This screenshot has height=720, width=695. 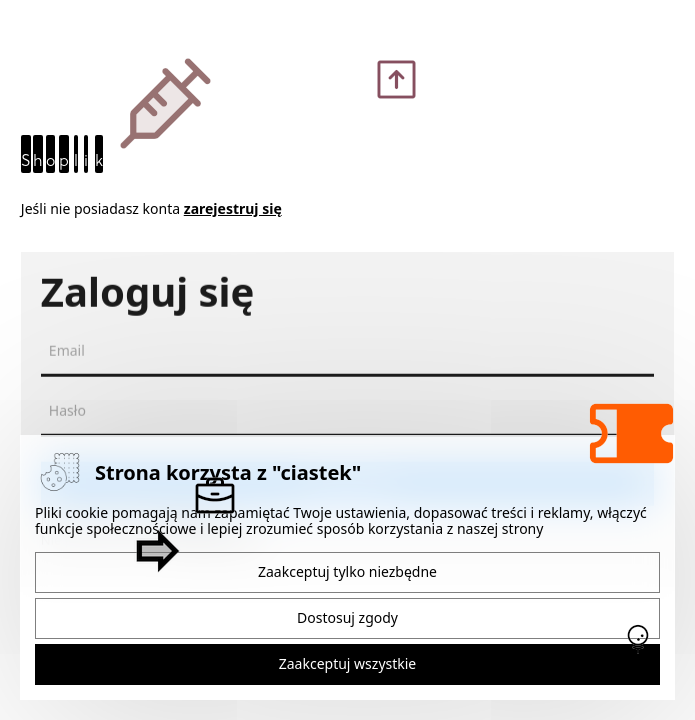 What do you see at coordinates (638, 639) in the screenshot?
I see `access golf-related features or content` at bounding box center [638, 639].